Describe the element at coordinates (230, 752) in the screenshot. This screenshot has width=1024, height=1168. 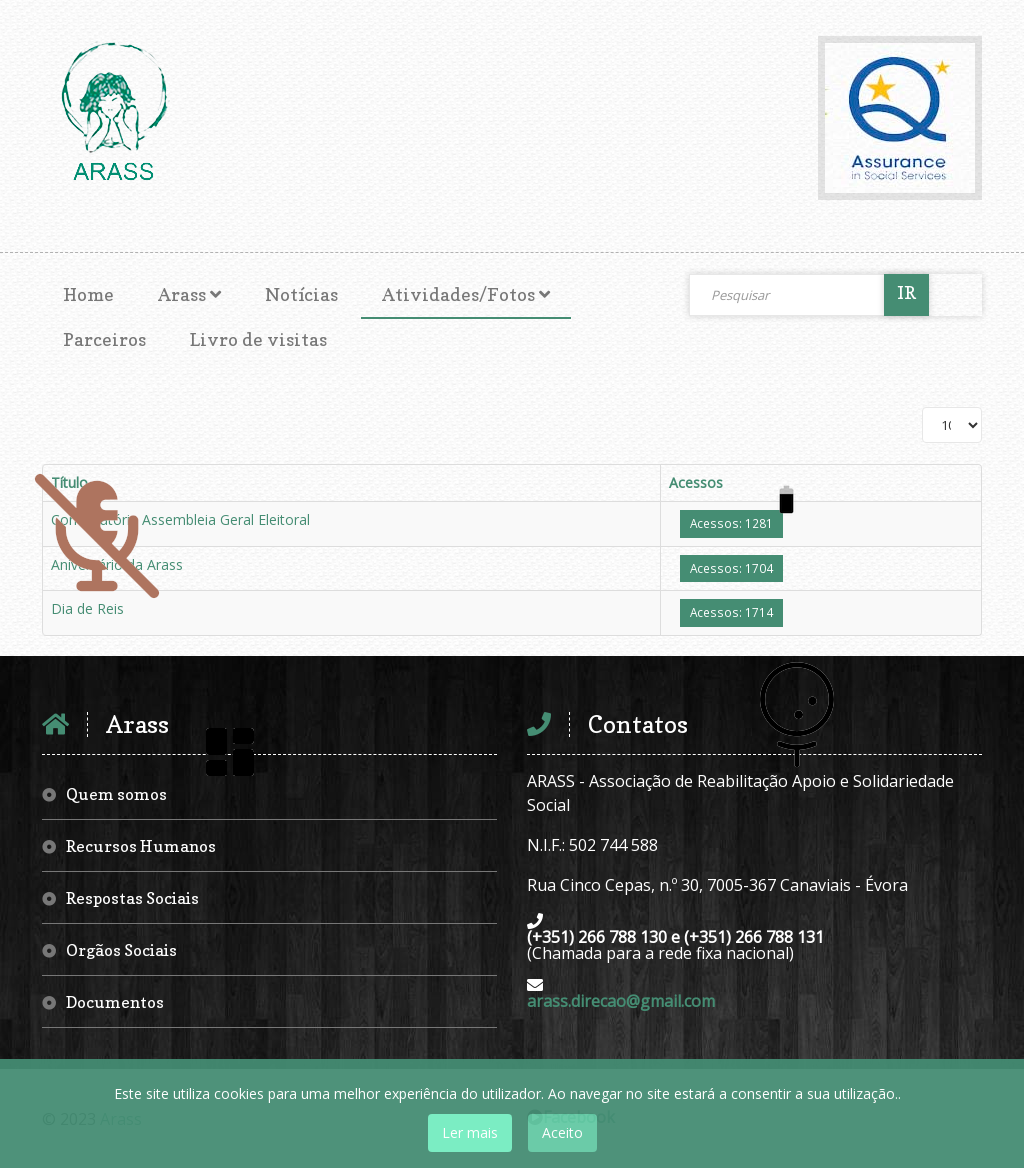
I see `access the dashboard overview` at that location.